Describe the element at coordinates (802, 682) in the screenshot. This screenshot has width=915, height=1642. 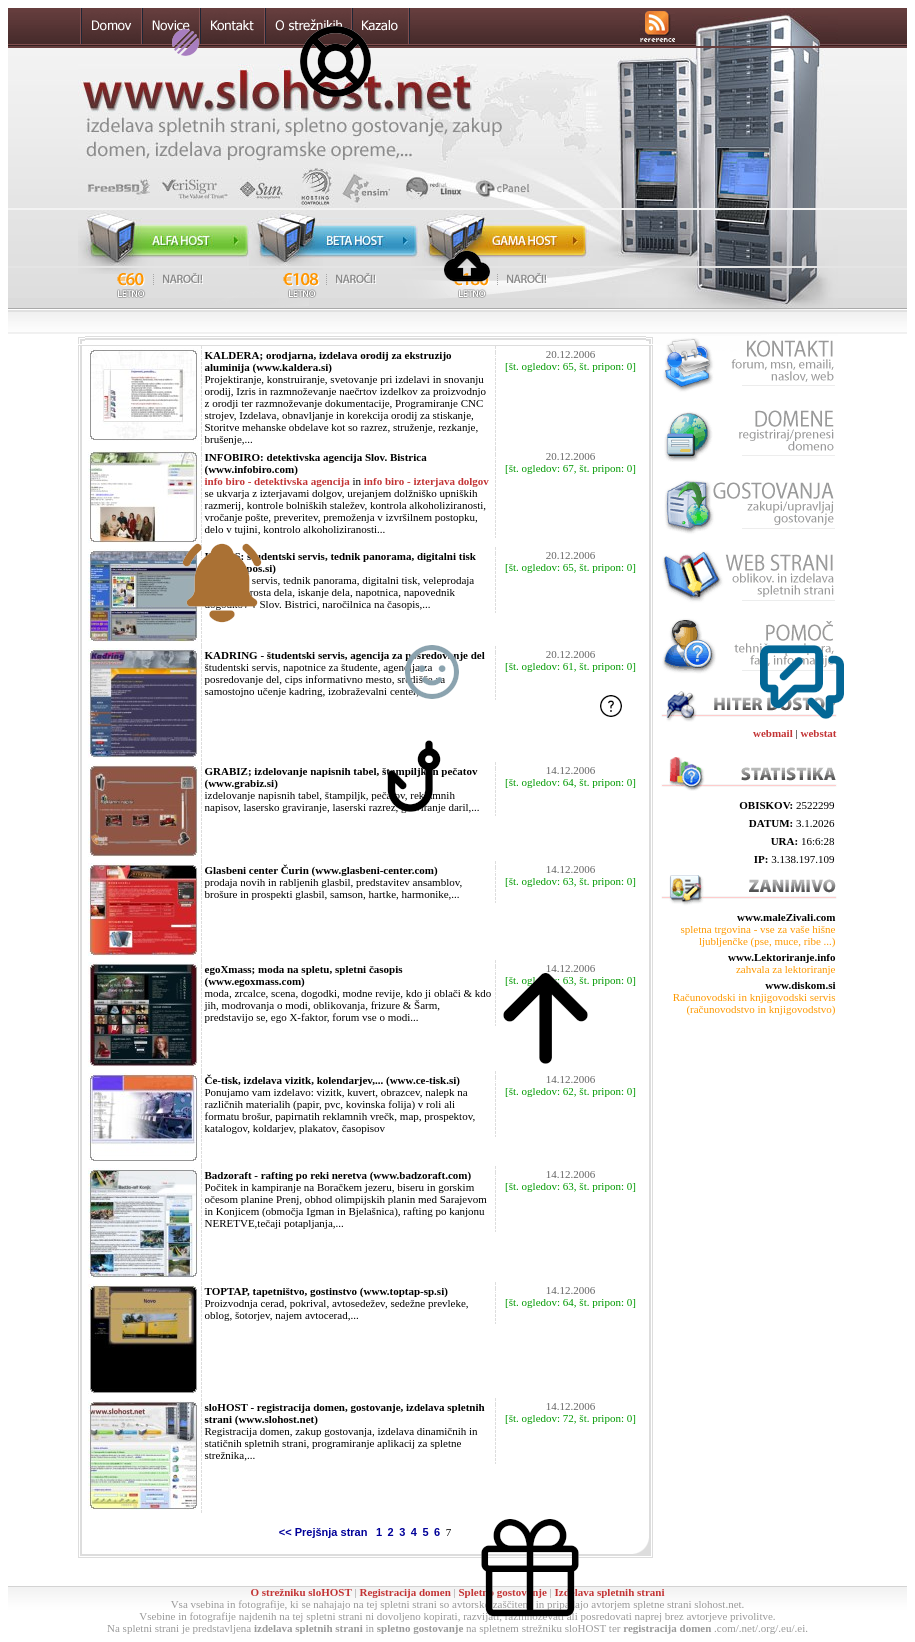
I see `indicates a duplicate discussion thread` at that location.